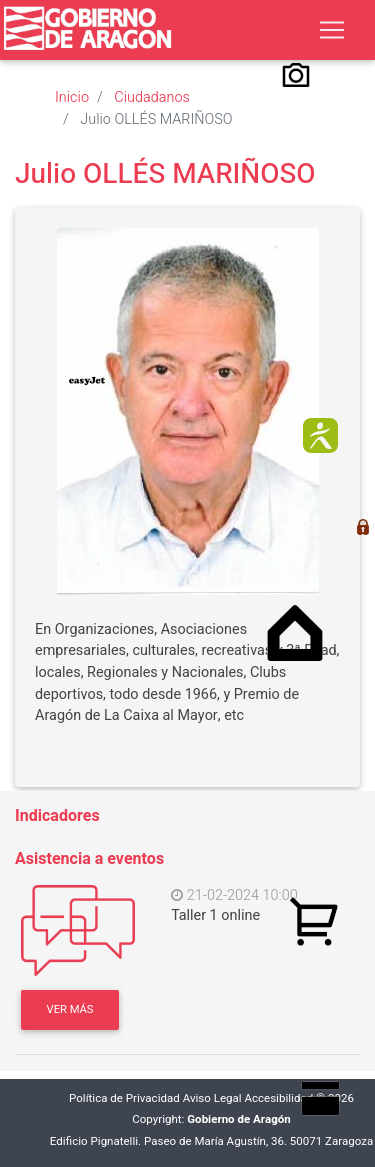  What do you see at coordinates (295, 633) in the screenshot?
I see `open google home app` at bounding box center [295, 633].